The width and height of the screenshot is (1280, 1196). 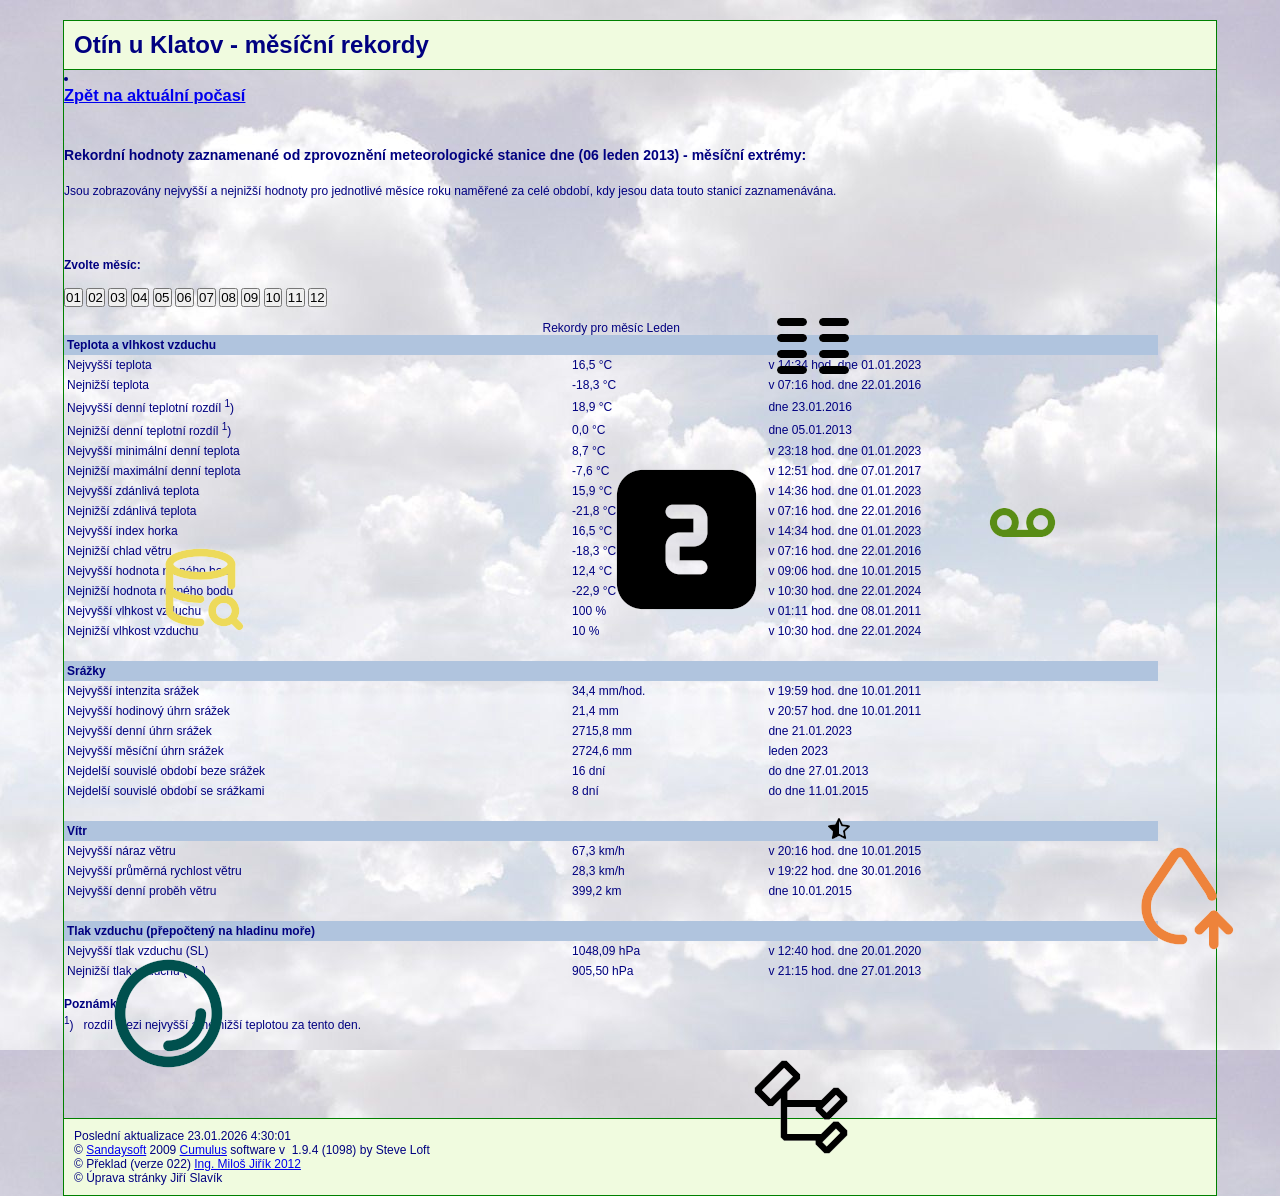 I want to click on select option 2 in a numbered list, so click(x=686, y=539).